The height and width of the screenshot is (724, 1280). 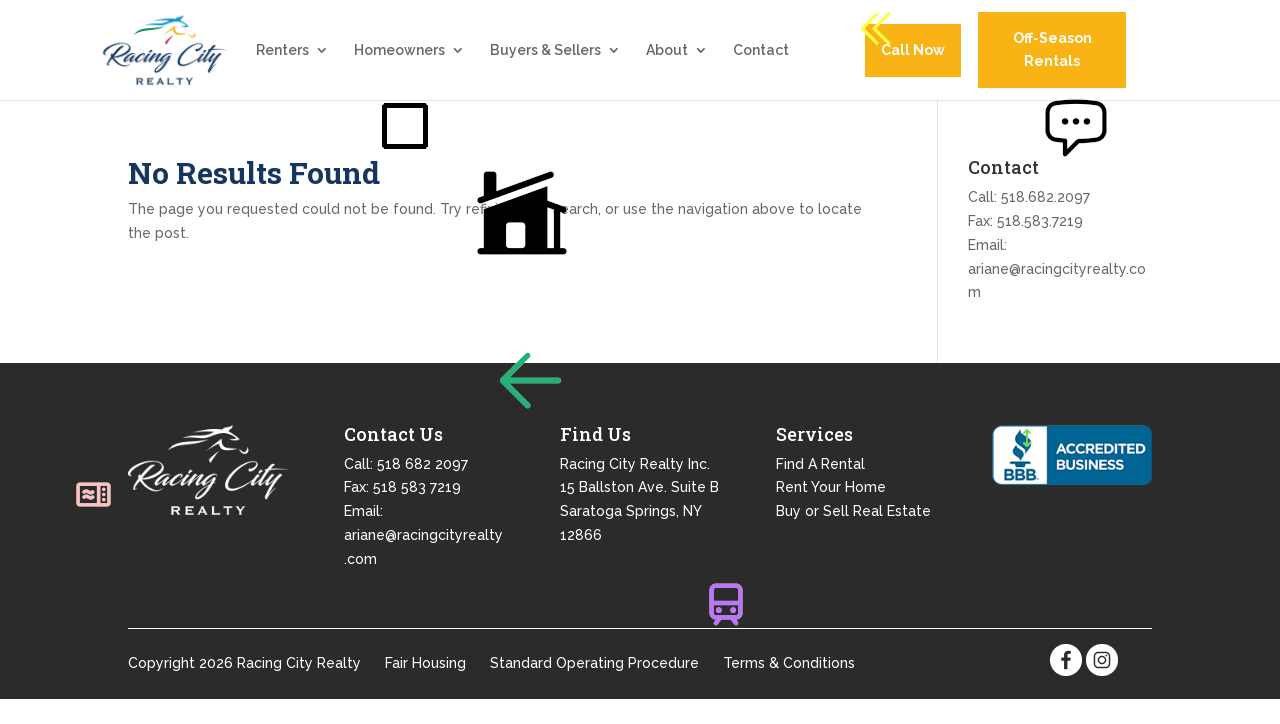 I want to click on resize element vertically, so click(x=1027, y=438).